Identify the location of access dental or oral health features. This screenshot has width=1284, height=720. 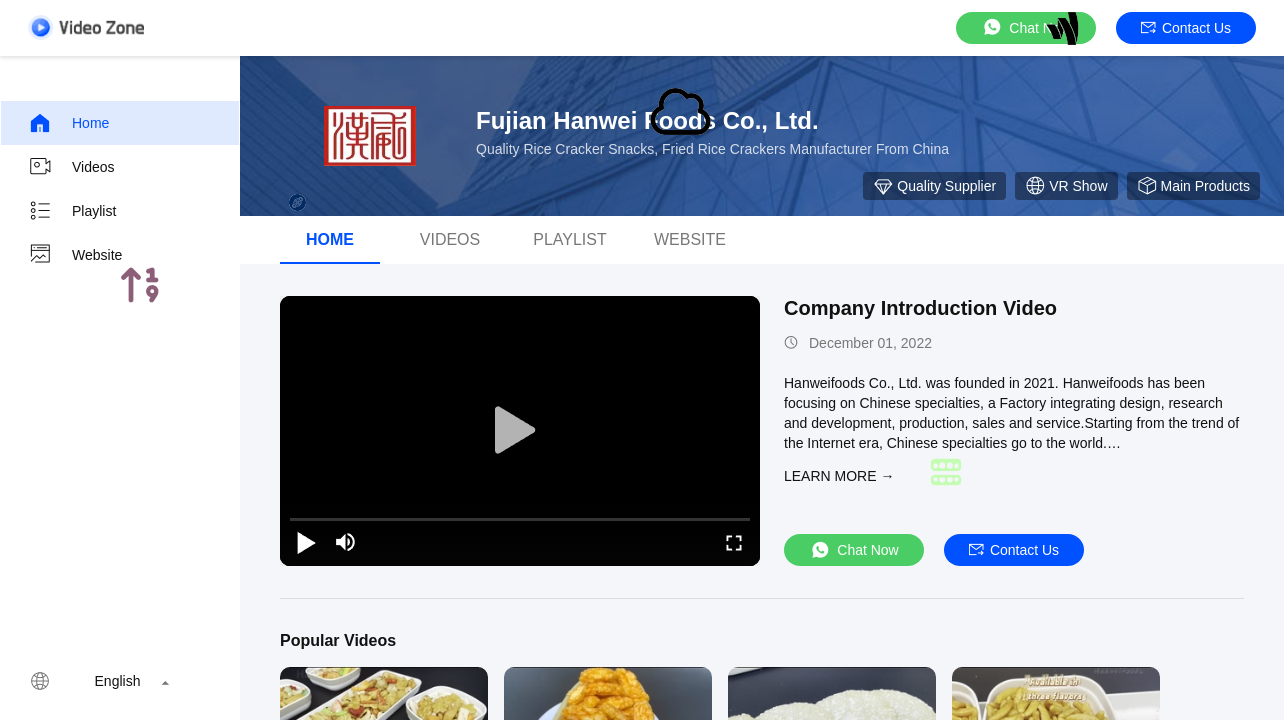
(946, 472).